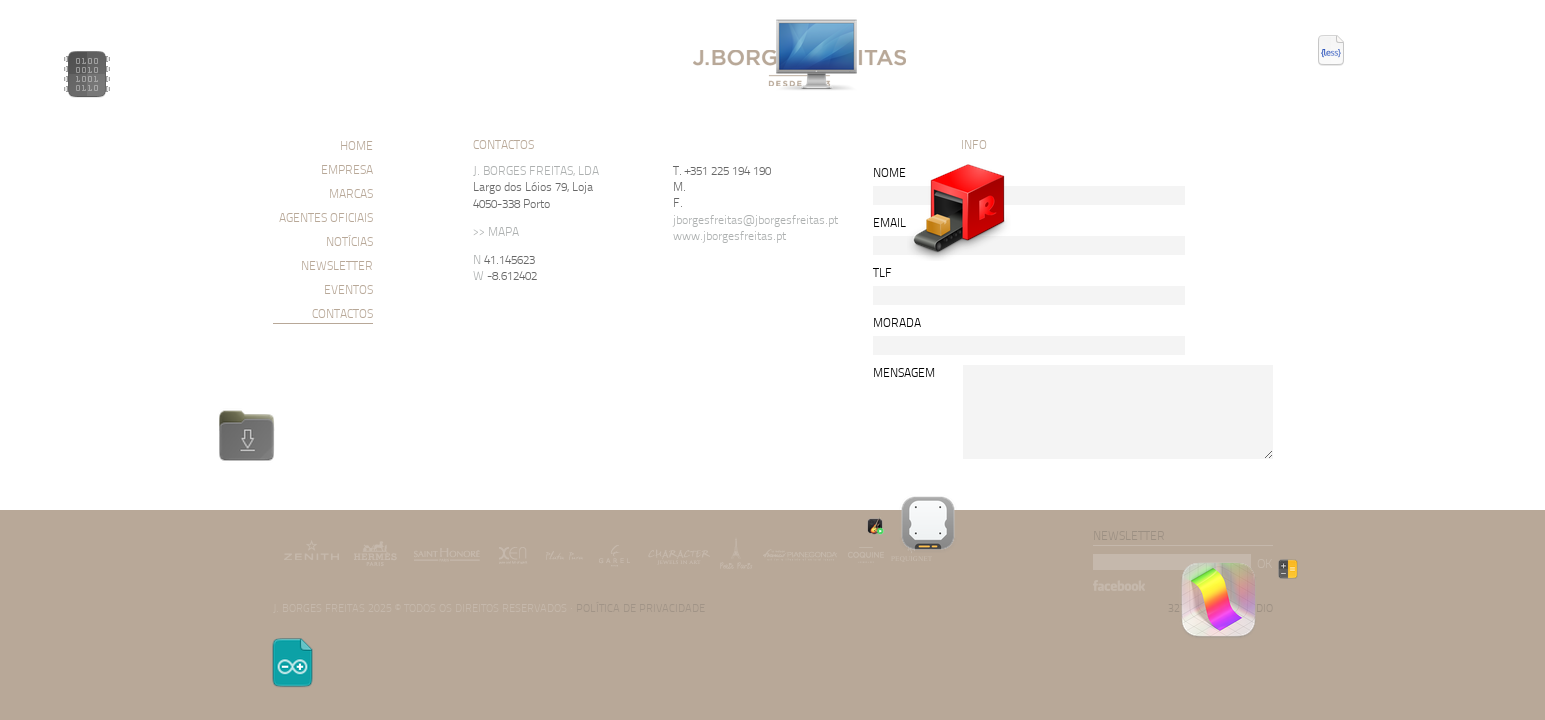 The width and height of the screenshot is (1545, 720). I want to click on open grapher to plot mathematical equations, so click(1218, 599).